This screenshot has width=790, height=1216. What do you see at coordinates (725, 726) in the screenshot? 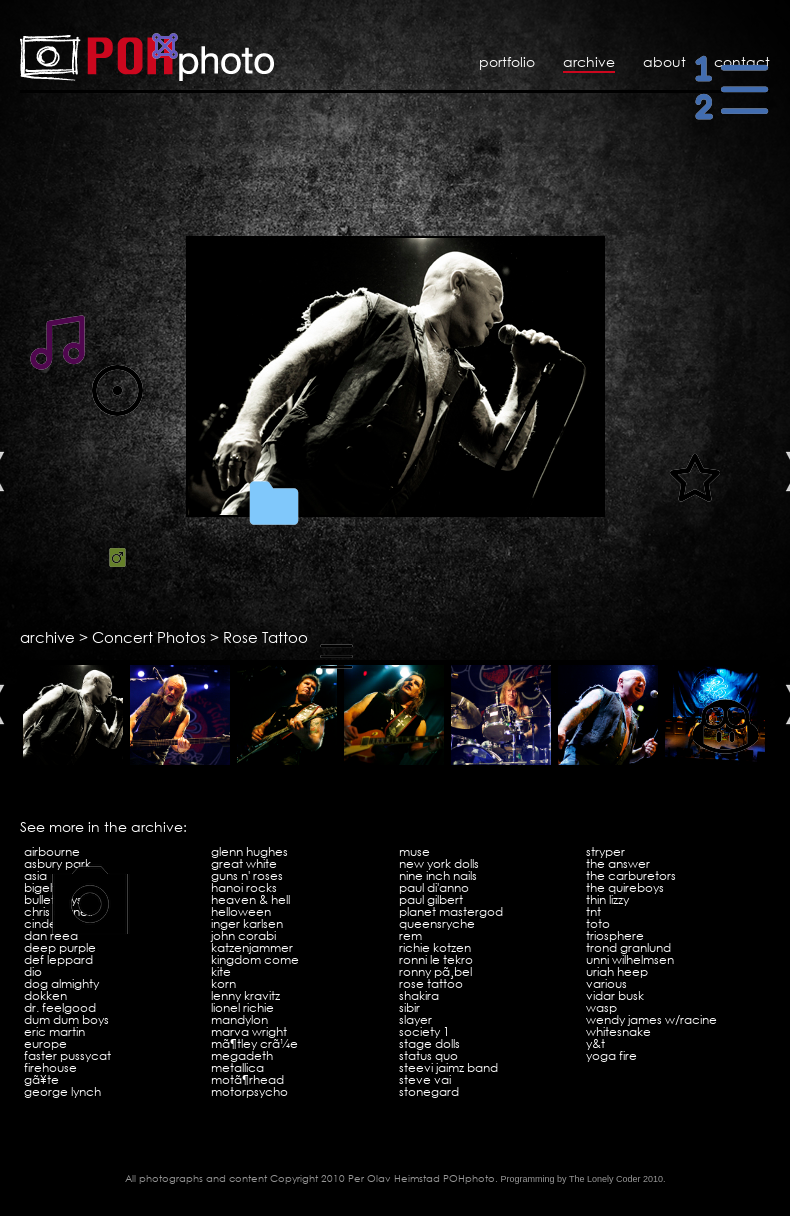
I see `access github copilot ai assistant` at bounding box center [725, 726].